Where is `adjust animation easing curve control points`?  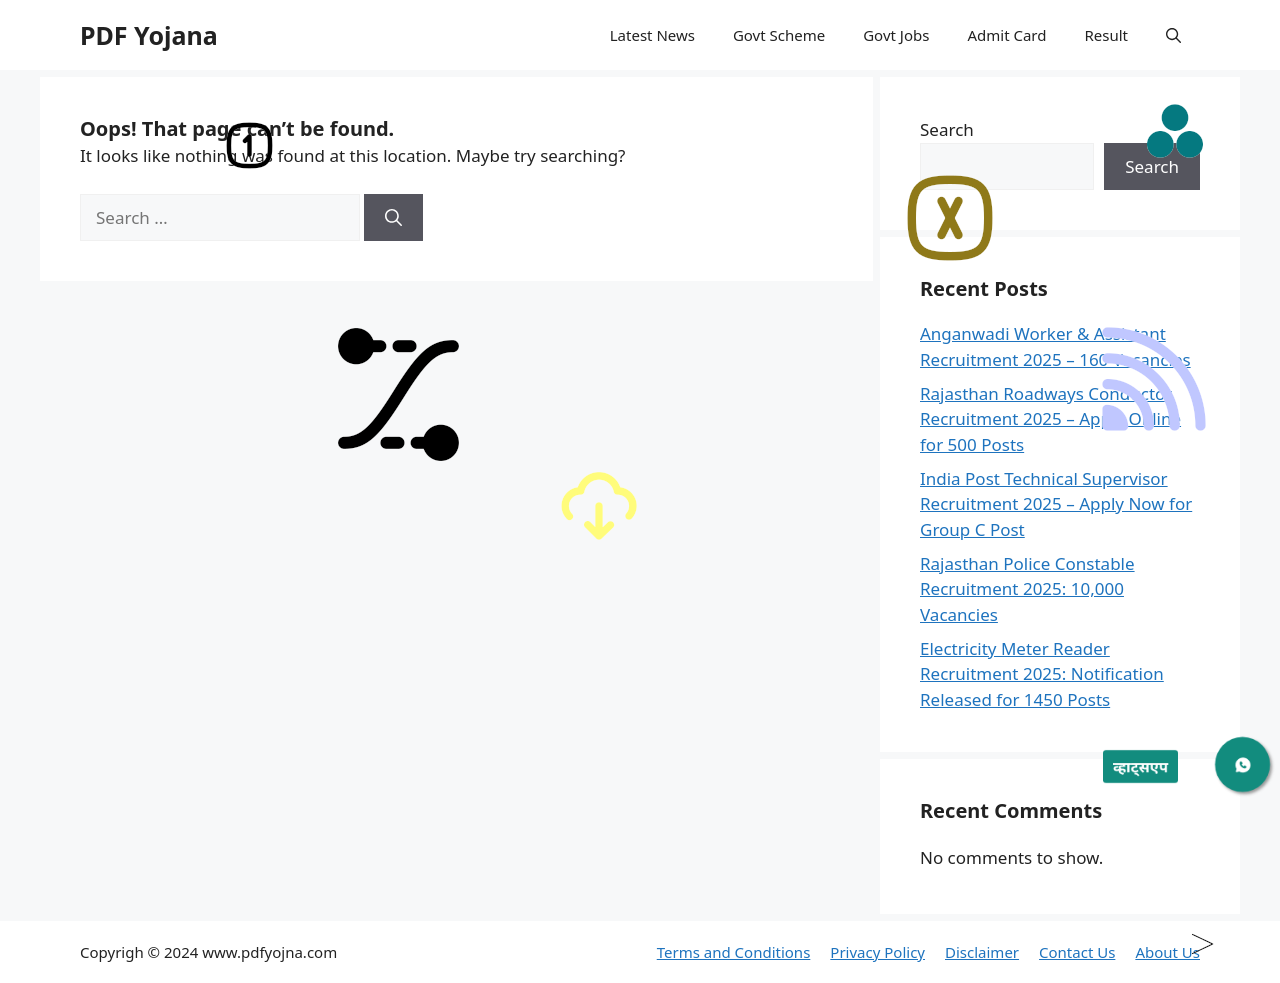 adjust animation easing curve control points is located at coordinates (398, 394).